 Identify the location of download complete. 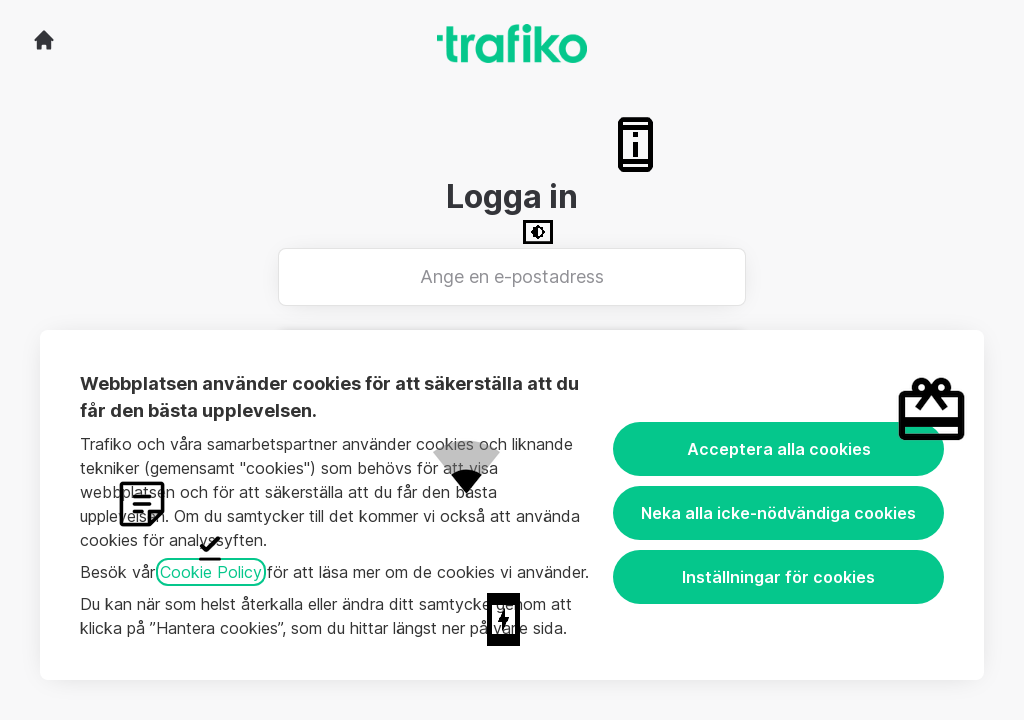
(210, 548).